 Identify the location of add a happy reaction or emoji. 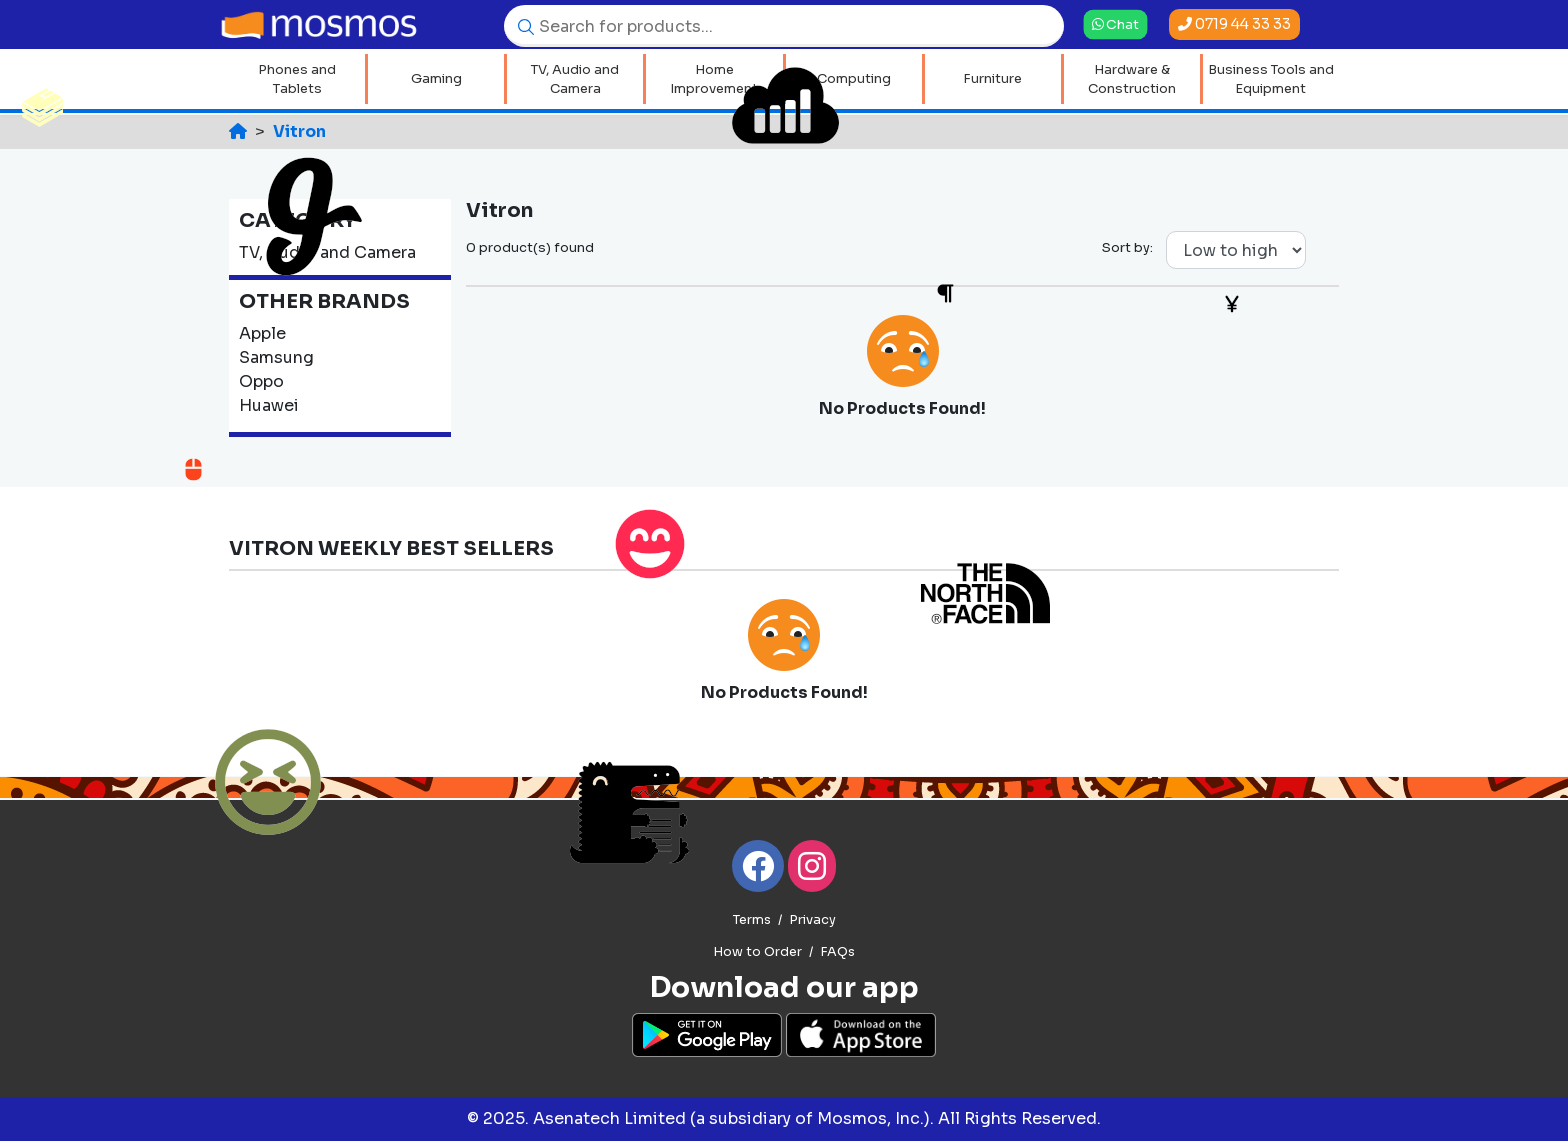
(650, 544).